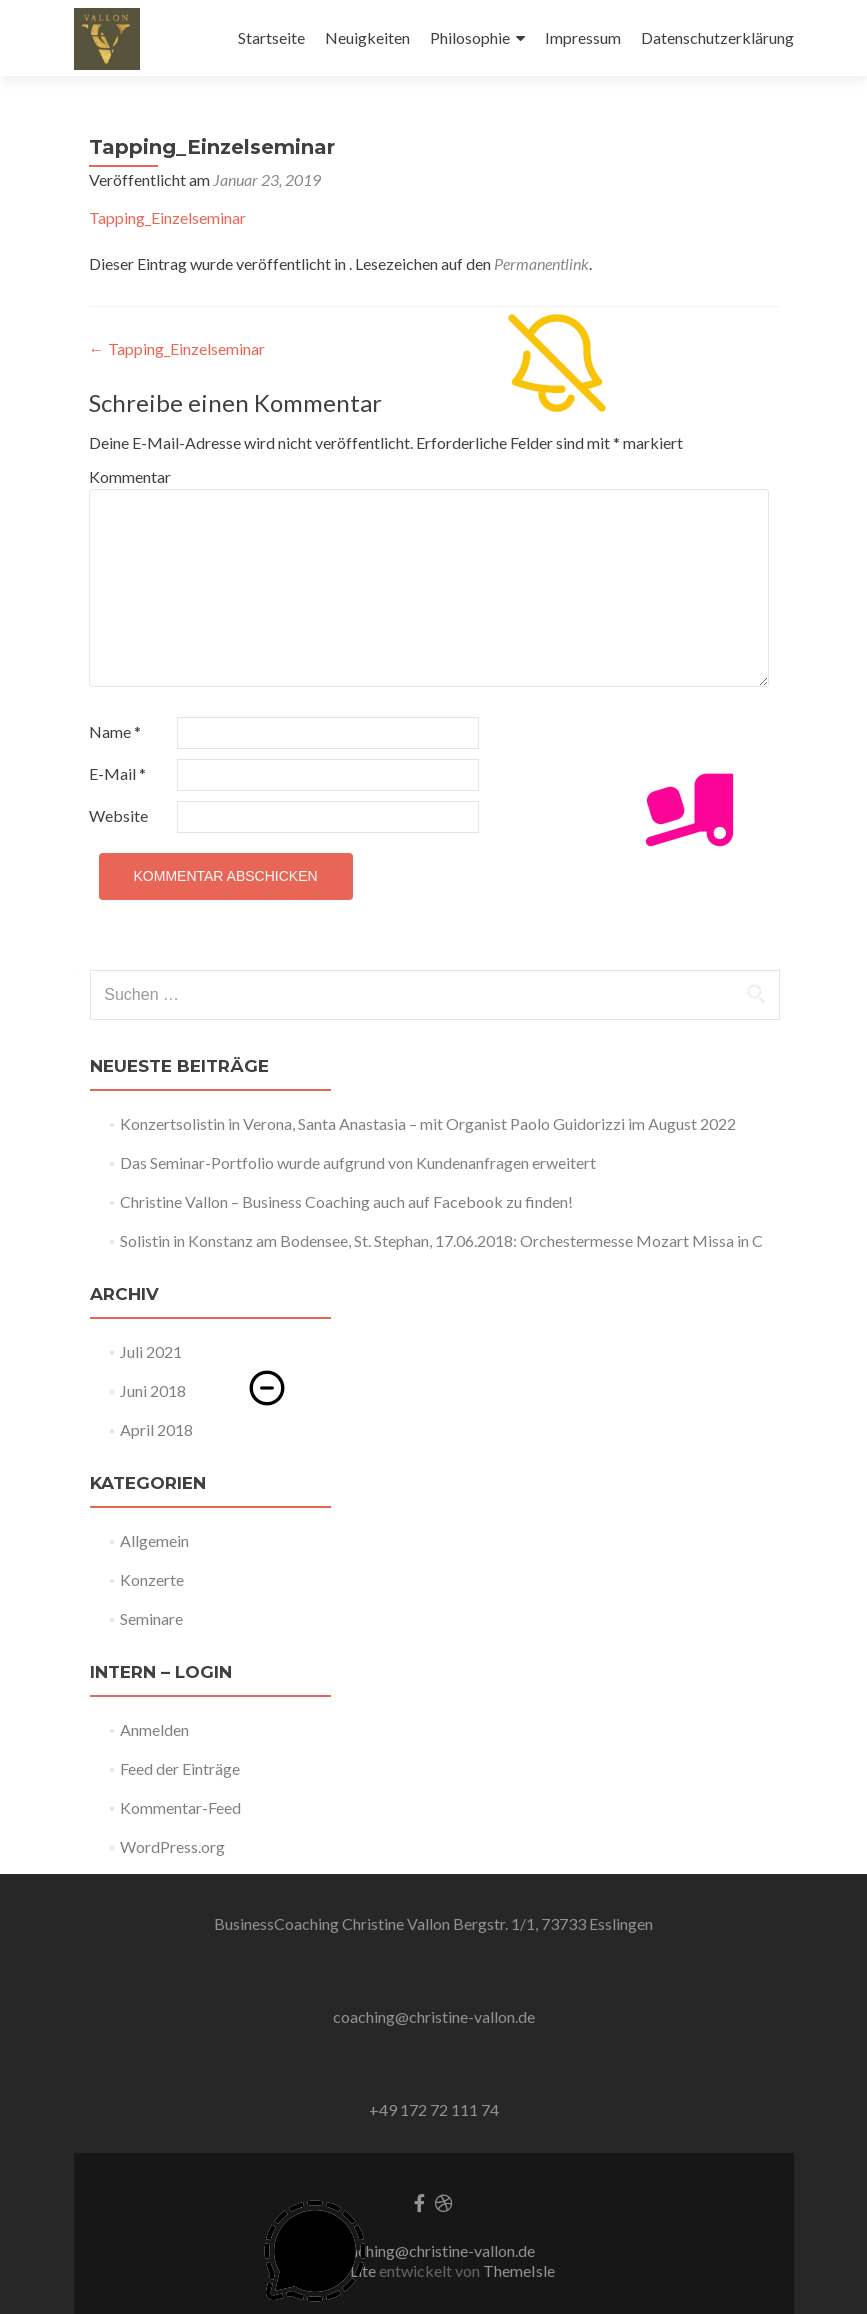 Image resolution: width=867 pixels, height=2314 pixels. Describe the element at coordinates (557, 363) in the screenshot. I see `mute notifications` at that location.